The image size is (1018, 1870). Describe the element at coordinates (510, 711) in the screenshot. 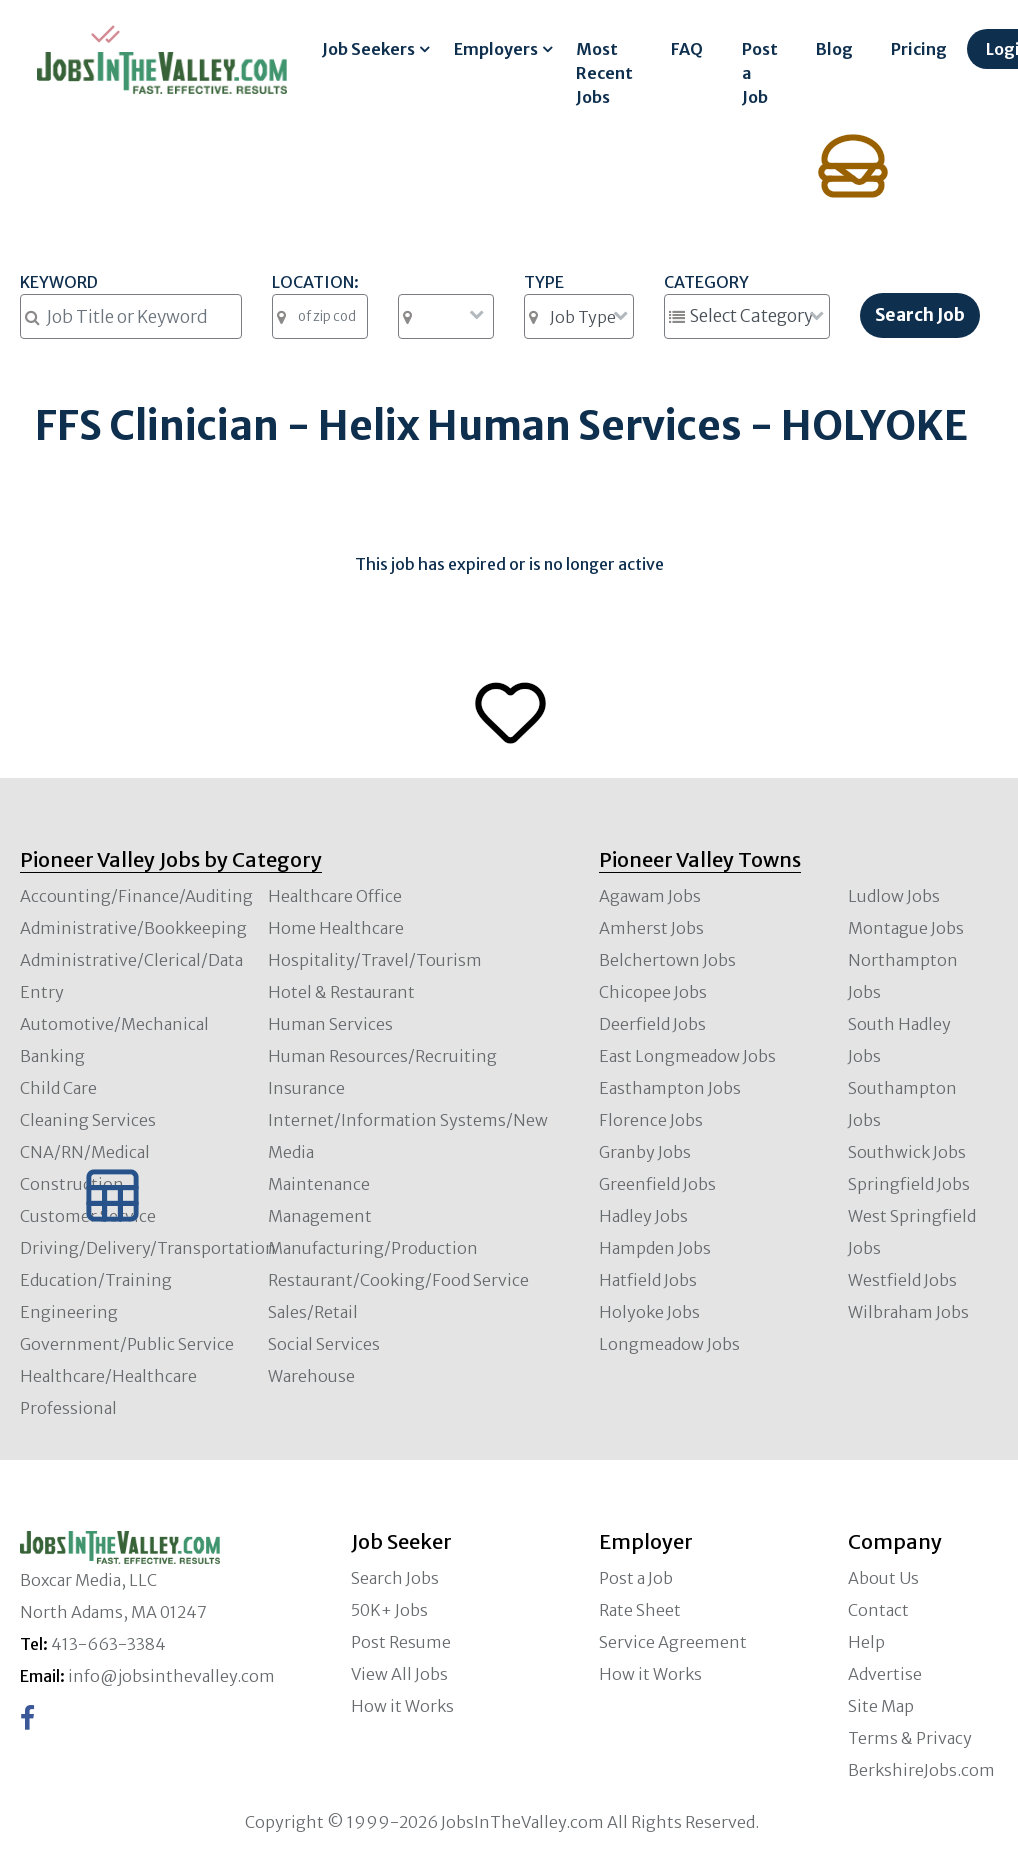

I see `add item to favorites` at that location.